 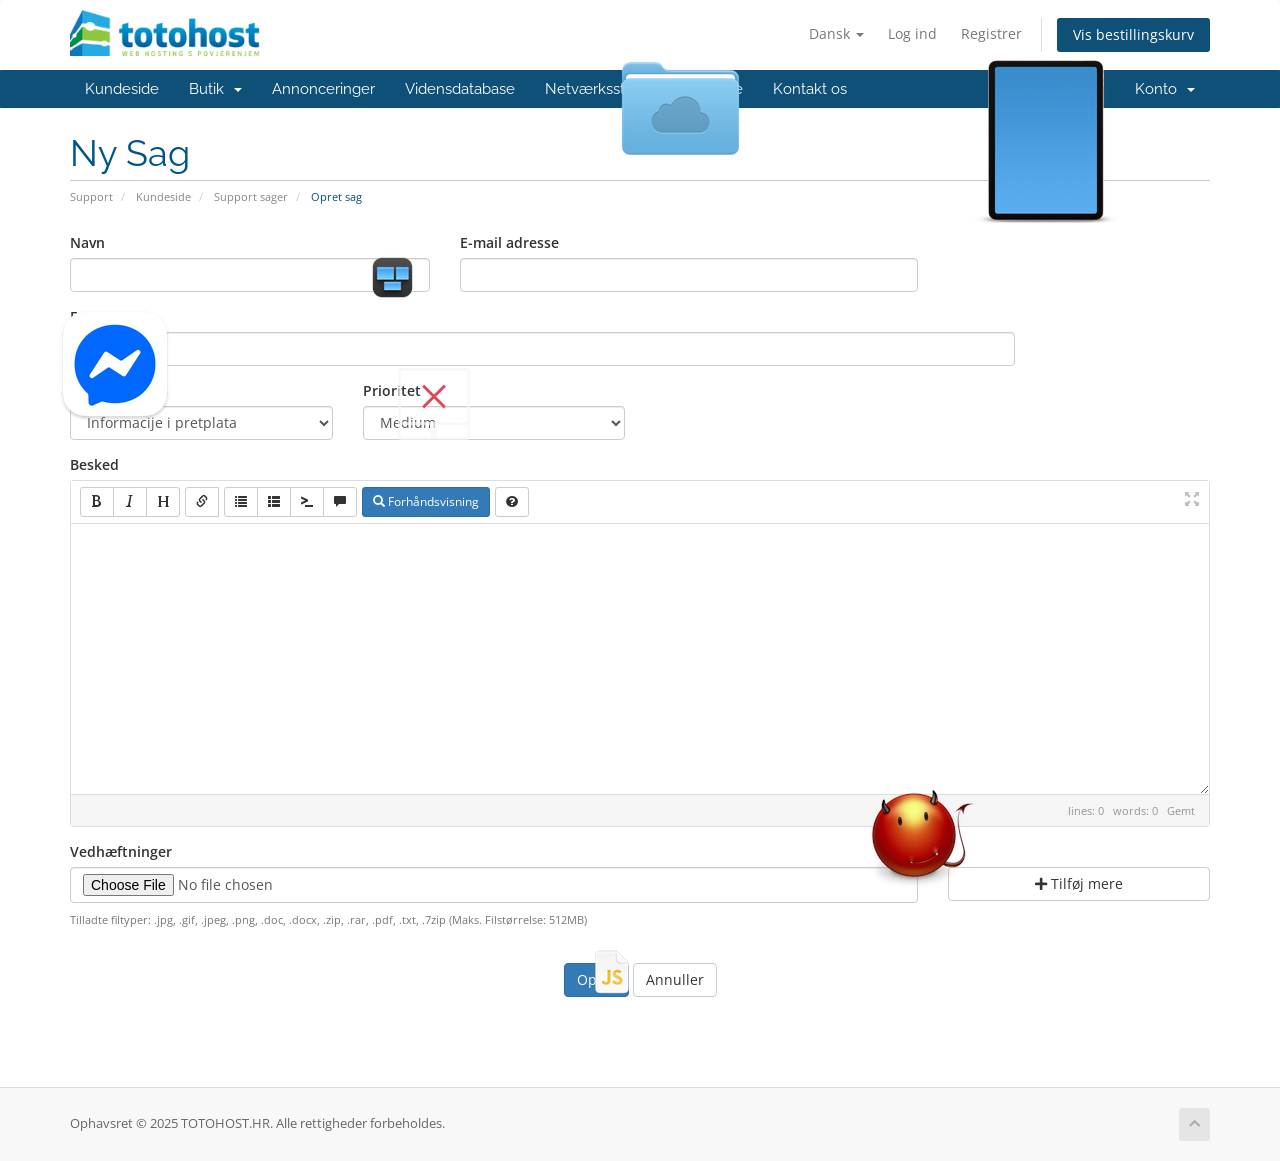 What do you see at coordinates (921, 837) in the screenshot?
I see `indicates a mischievous or playful mood in chat` at bounding box center [921, 837].